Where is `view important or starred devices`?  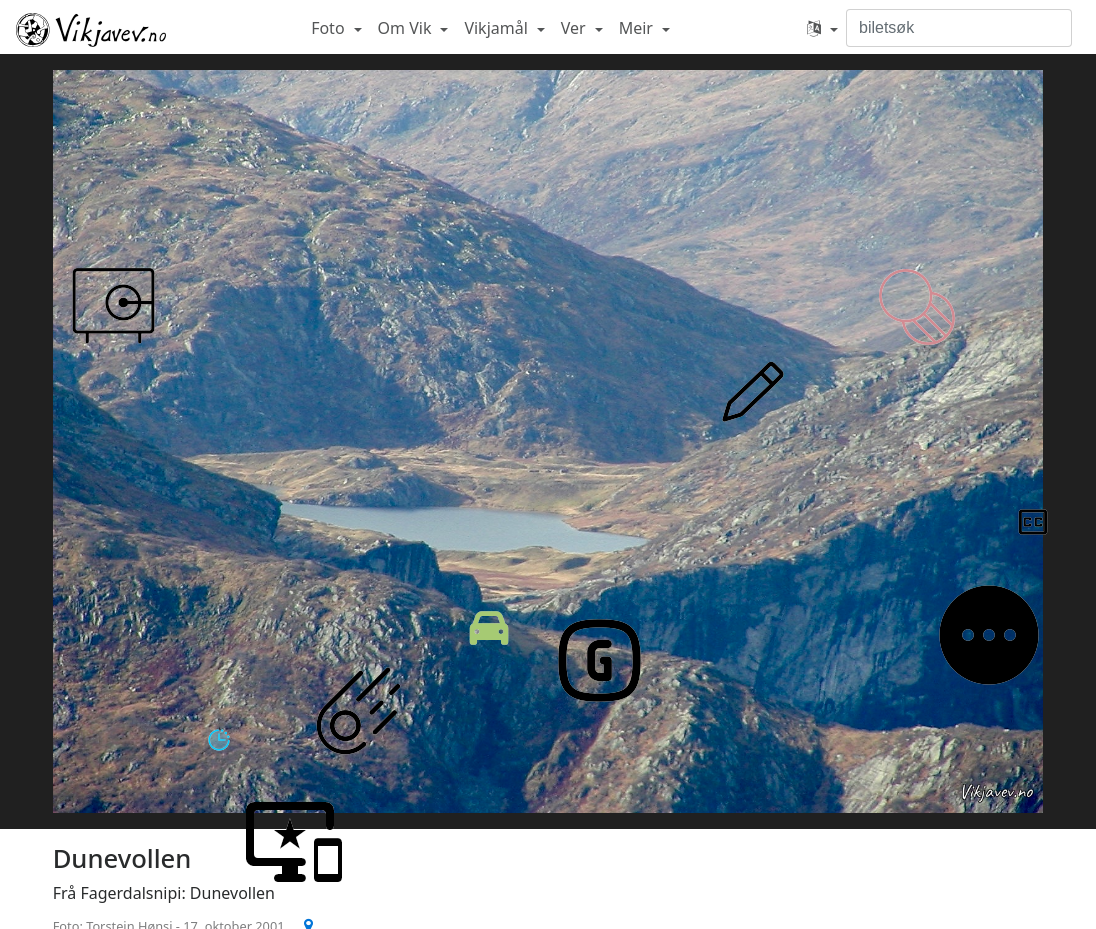
view important or starred devices is located at coordinates (294, 842).